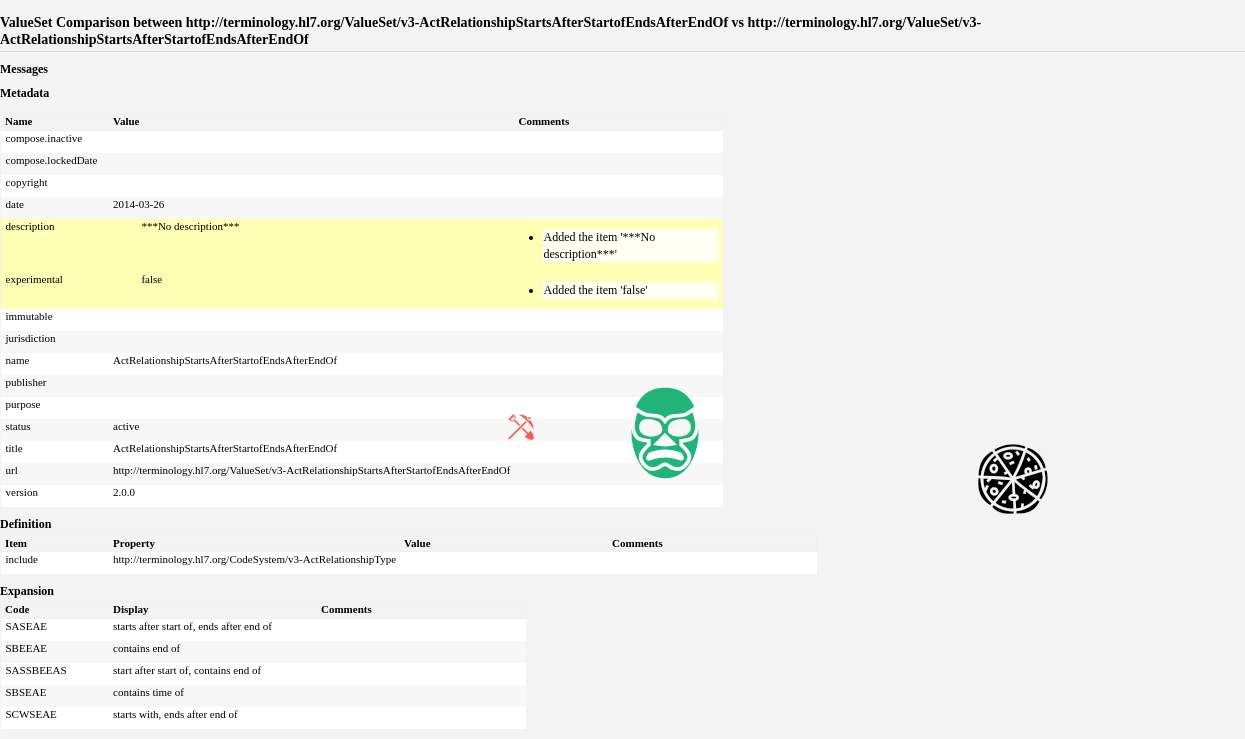  What do you see at coordinates (665, 433) in the screenshot?
I see `select a wrestler character or avatar` at bounding box center [665, 433].